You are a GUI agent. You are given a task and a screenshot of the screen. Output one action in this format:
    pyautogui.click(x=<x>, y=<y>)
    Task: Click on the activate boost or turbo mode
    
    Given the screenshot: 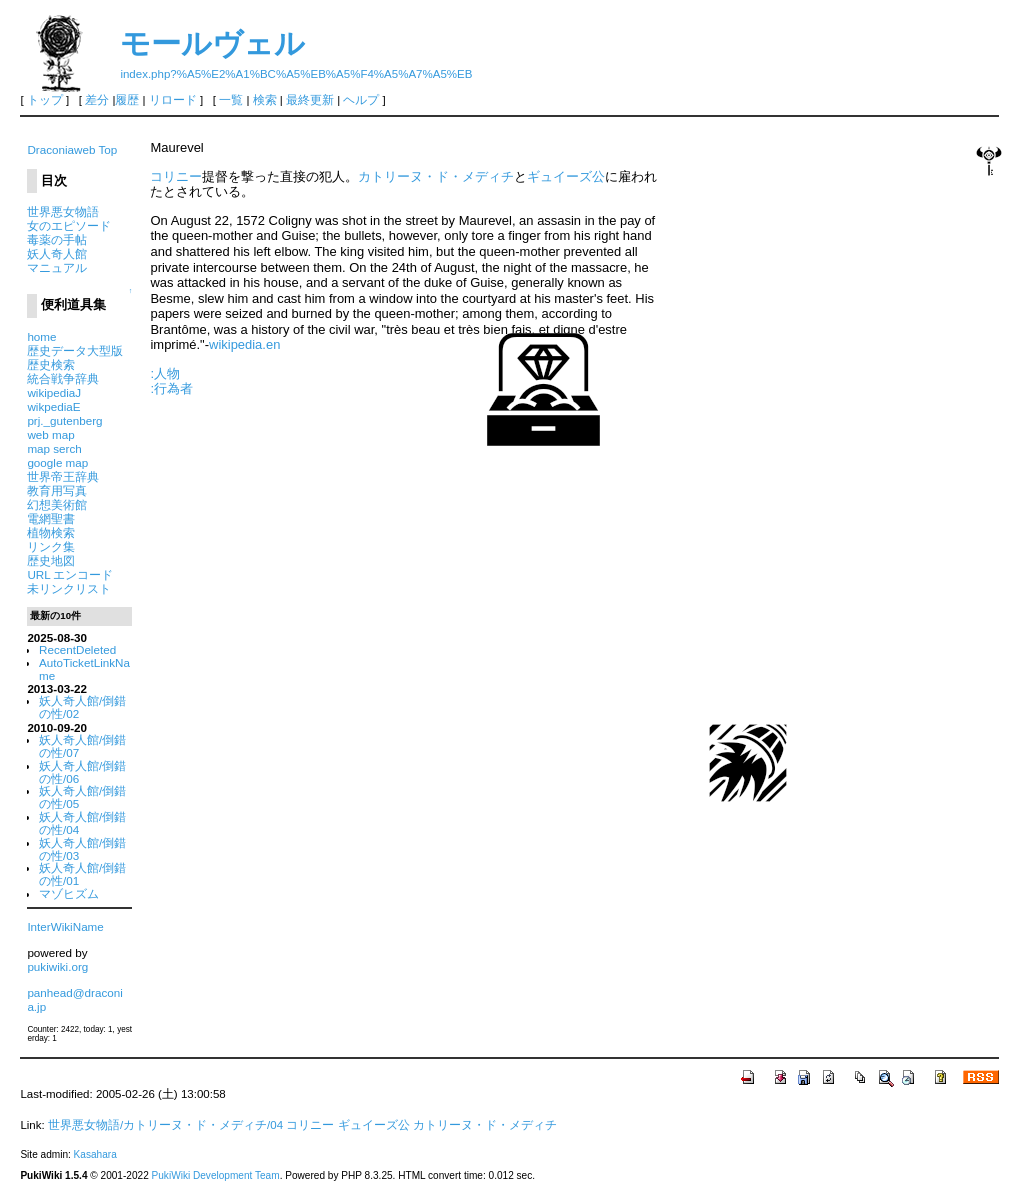 What is the action you would take?
    pyautogui.click(x=748, y=763)
    